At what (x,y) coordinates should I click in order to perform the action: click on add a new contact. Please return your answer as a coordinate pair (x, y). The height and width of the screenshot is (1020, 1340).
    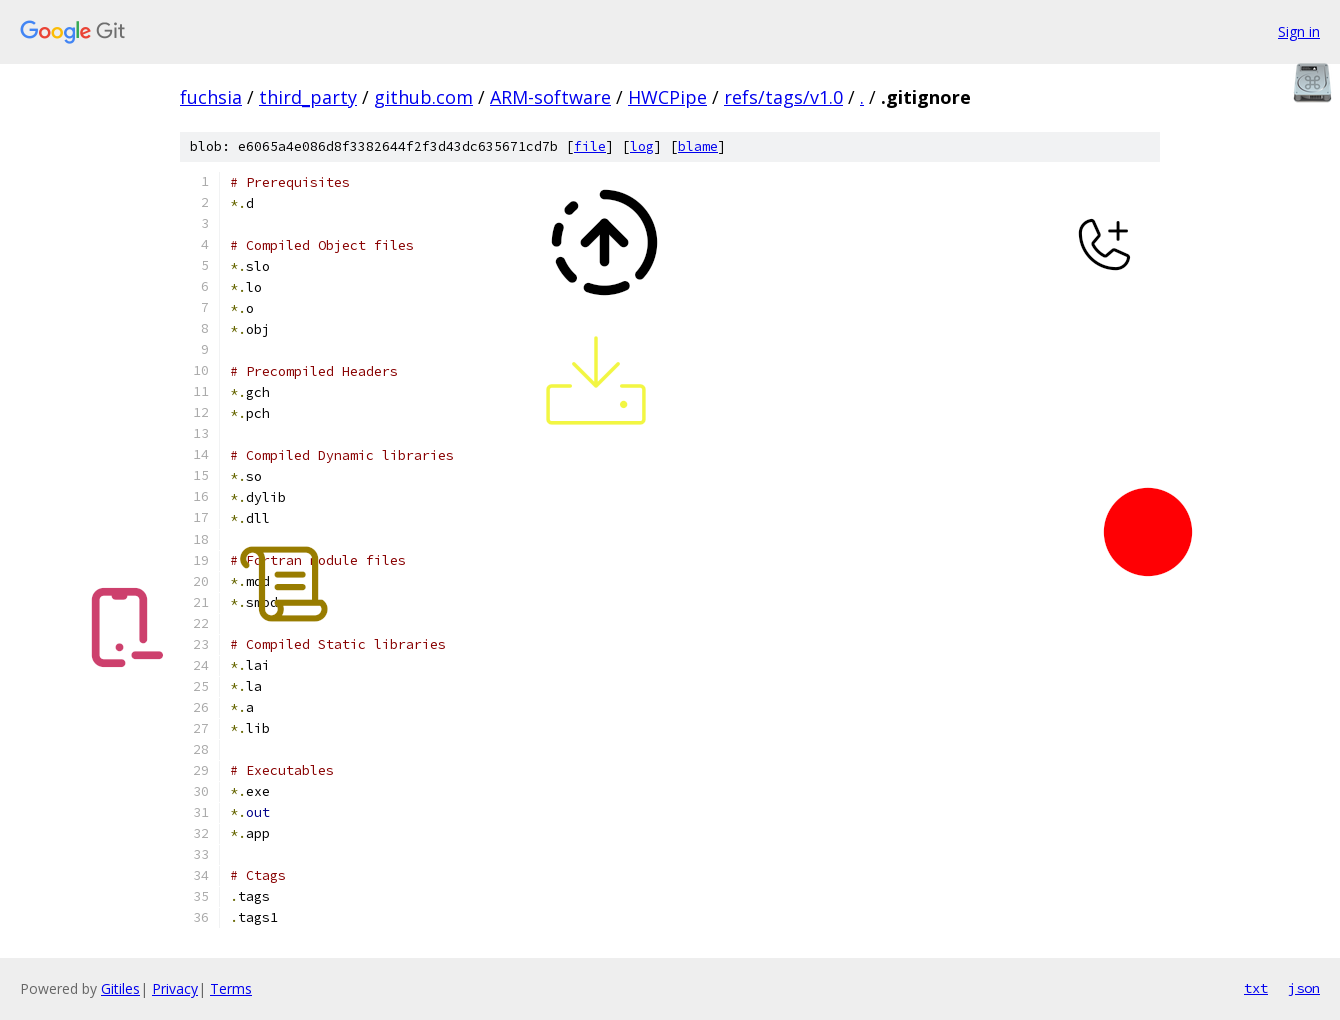
    Looking at the image, I should click on (1105, 243).